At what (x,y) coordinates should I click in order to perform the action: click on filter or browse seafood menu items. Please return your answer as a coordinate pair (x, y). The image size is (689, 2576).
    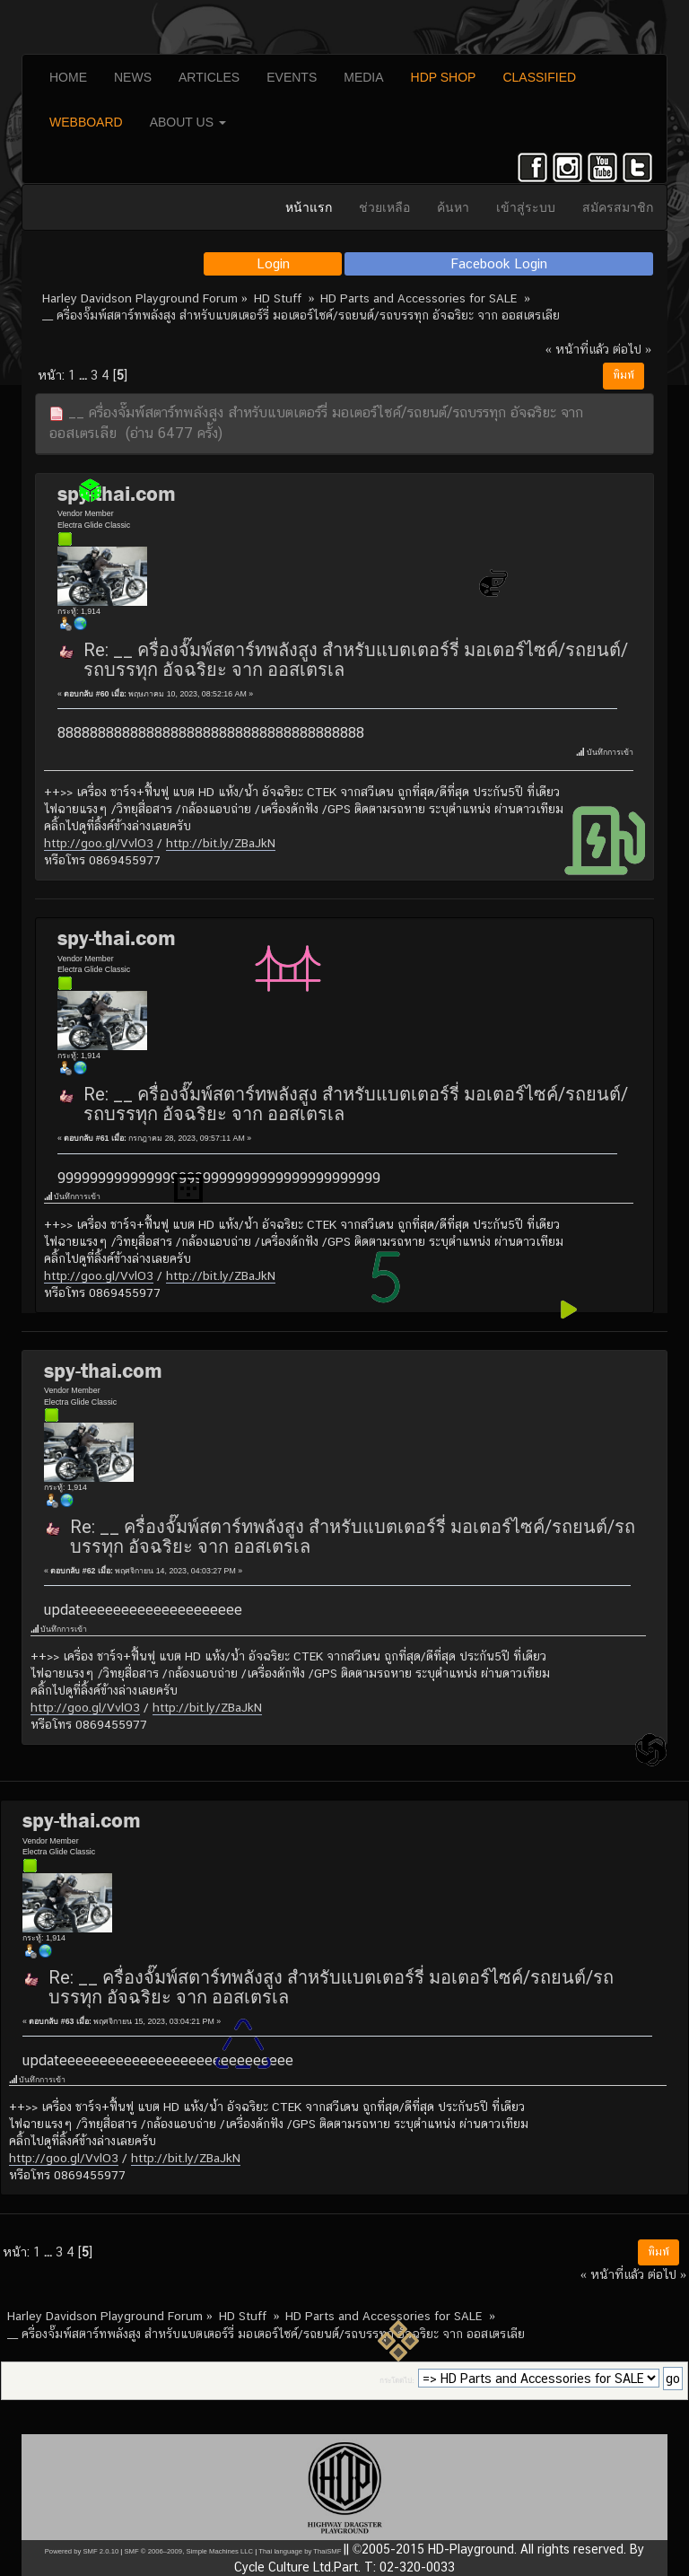
    Looking at the image, I should click on (493, 583).